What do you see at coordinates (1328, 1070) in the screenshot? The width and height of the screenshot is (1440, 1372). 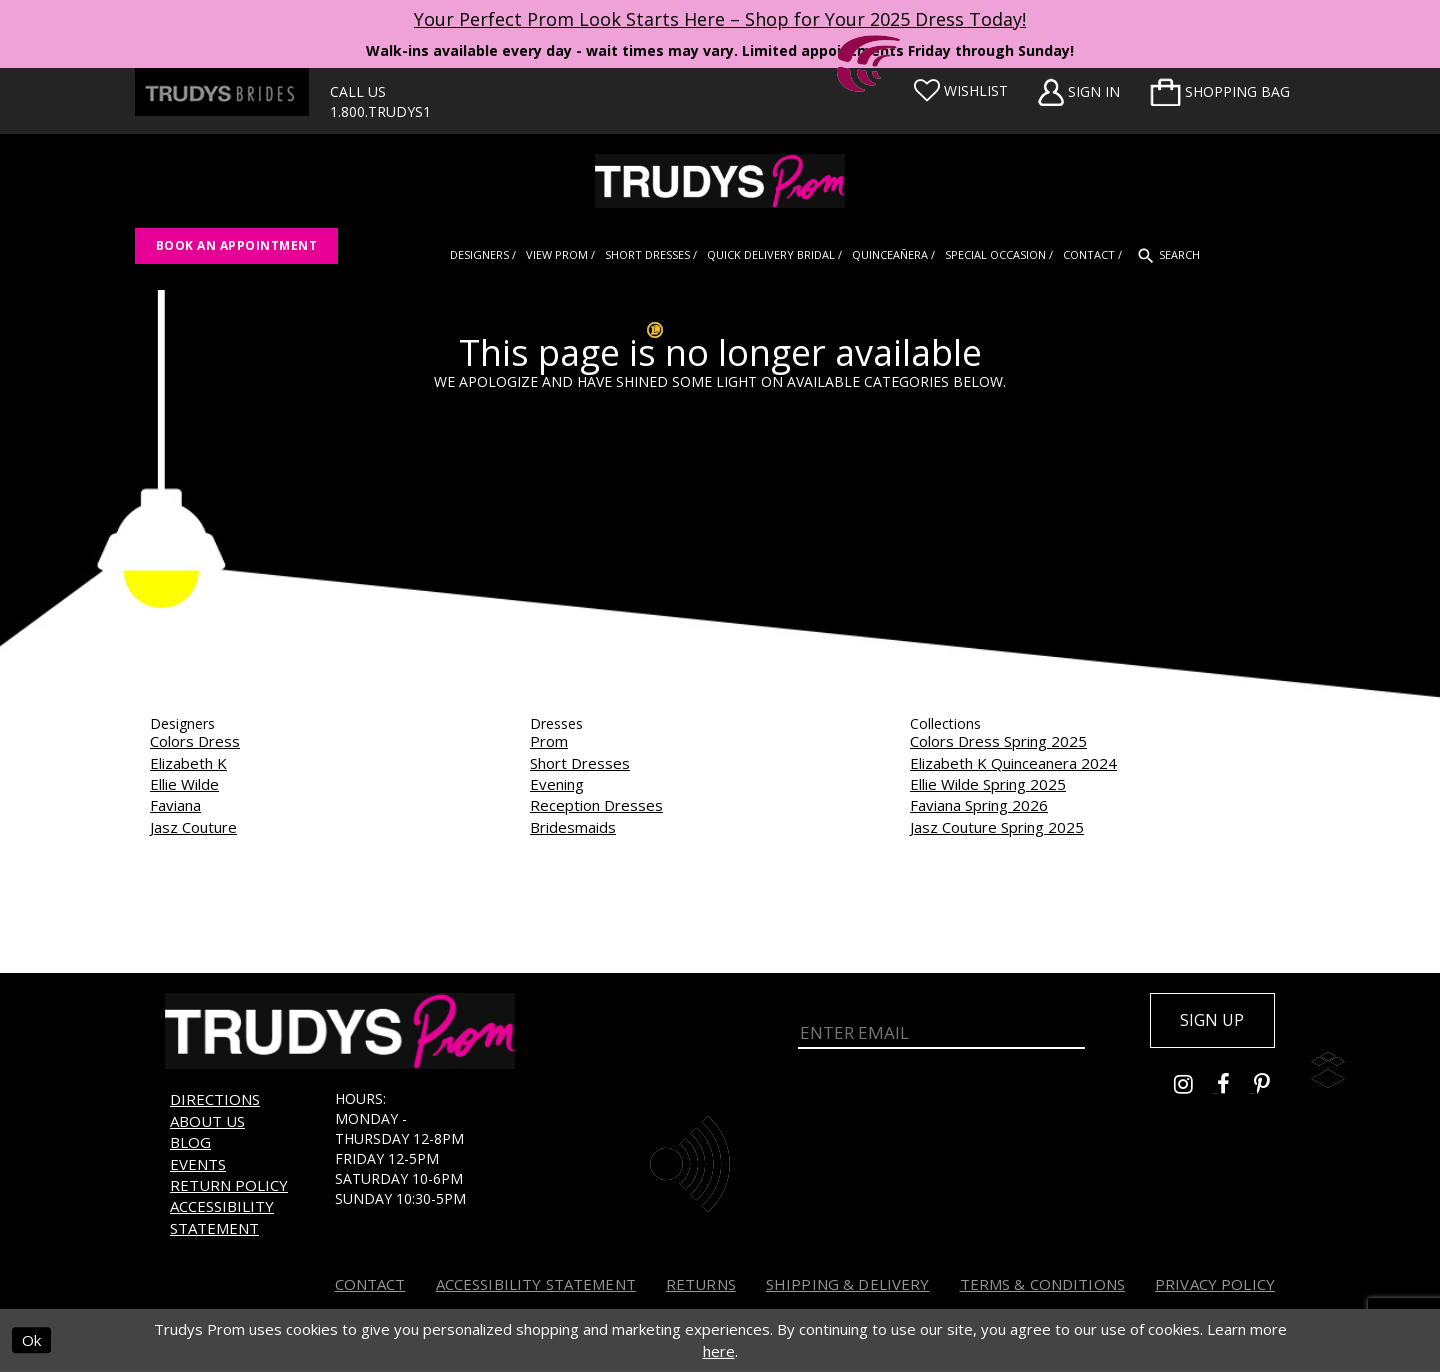 I see `instructure company logo` at bounding box center [1328, 1070].